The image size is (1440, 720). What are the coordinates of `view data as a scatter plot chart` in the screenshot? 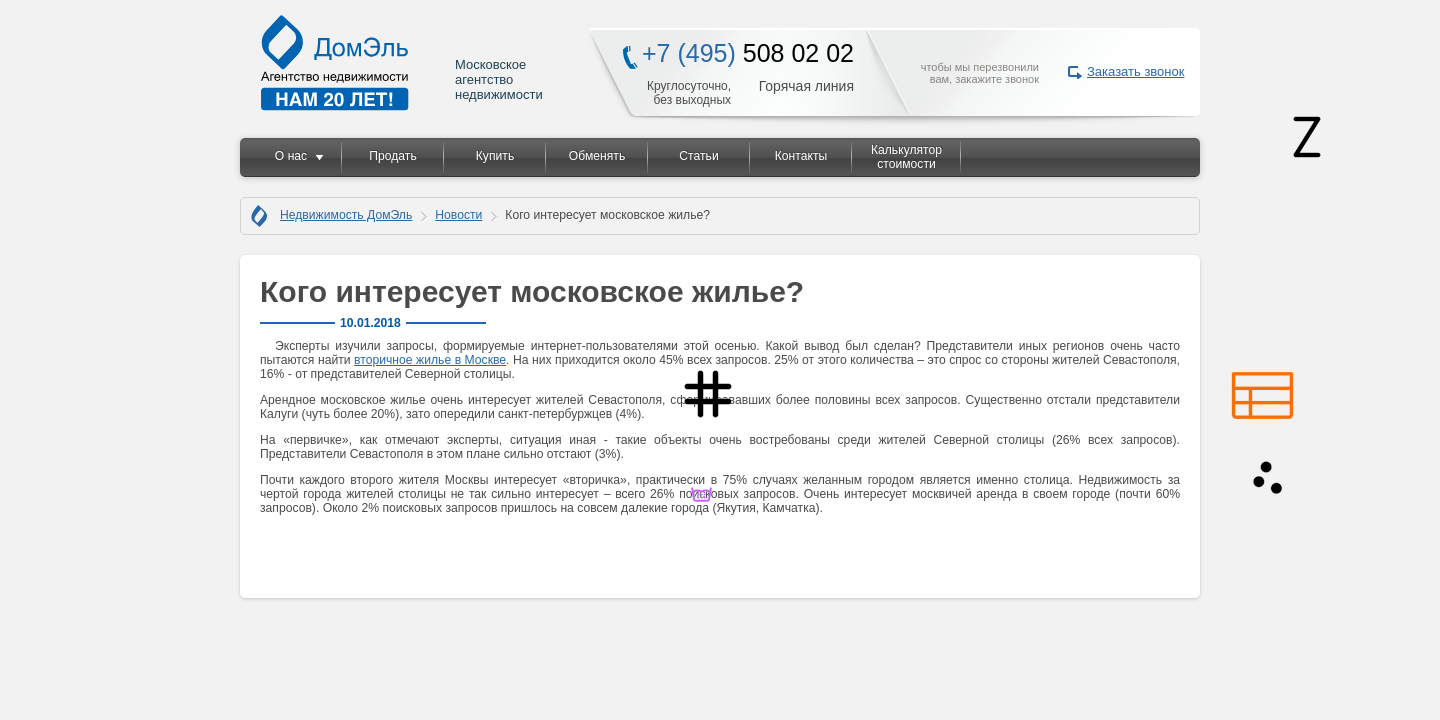 It's located at (1268, 478).